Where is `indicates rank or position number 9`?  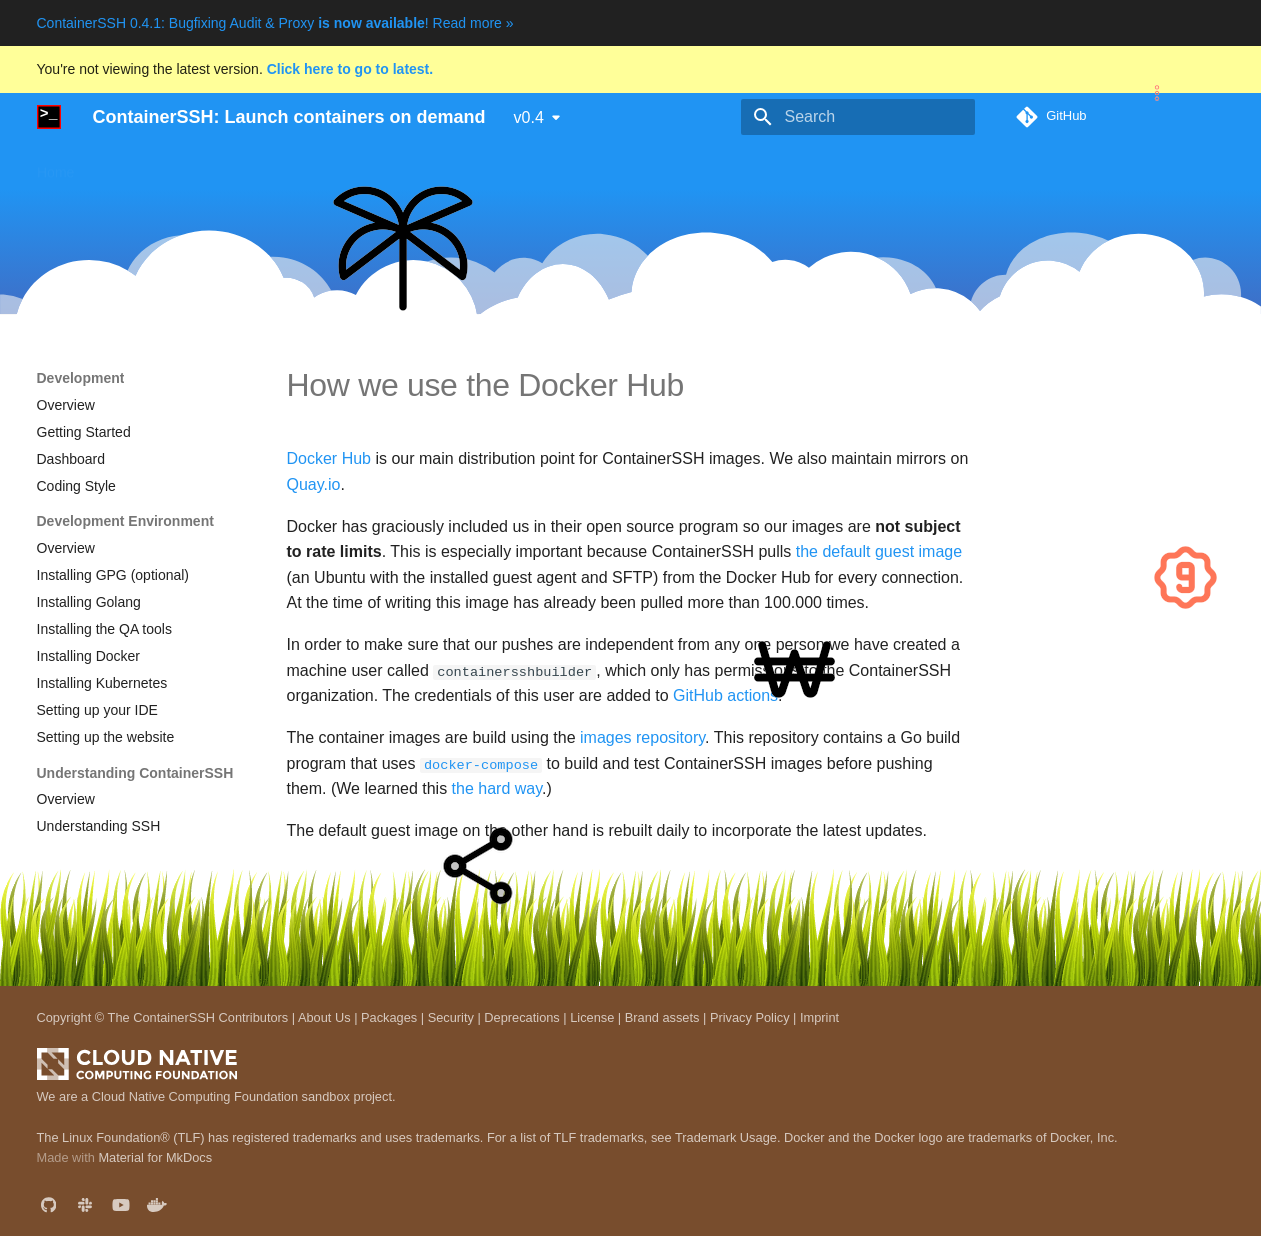 indicates rank or position number 9 is located at coordinates (1185, 577).